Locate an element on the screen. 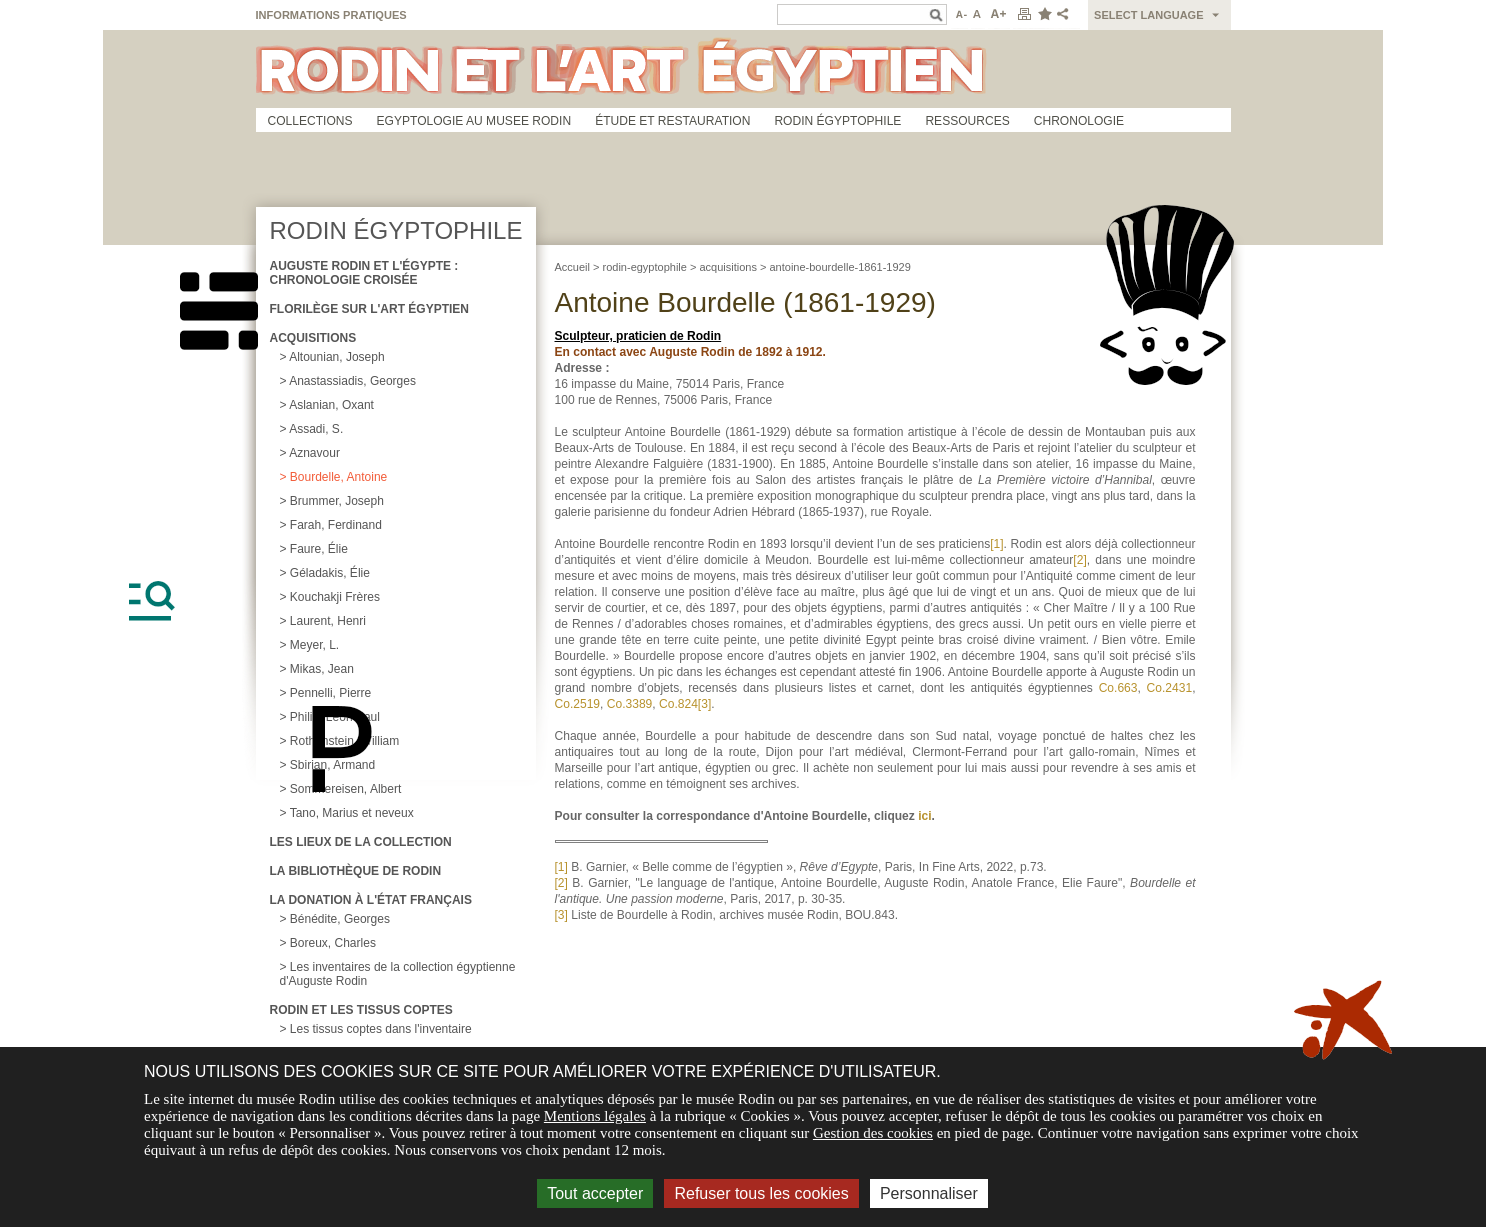  search within menu options is located at coordinates (150, 602).